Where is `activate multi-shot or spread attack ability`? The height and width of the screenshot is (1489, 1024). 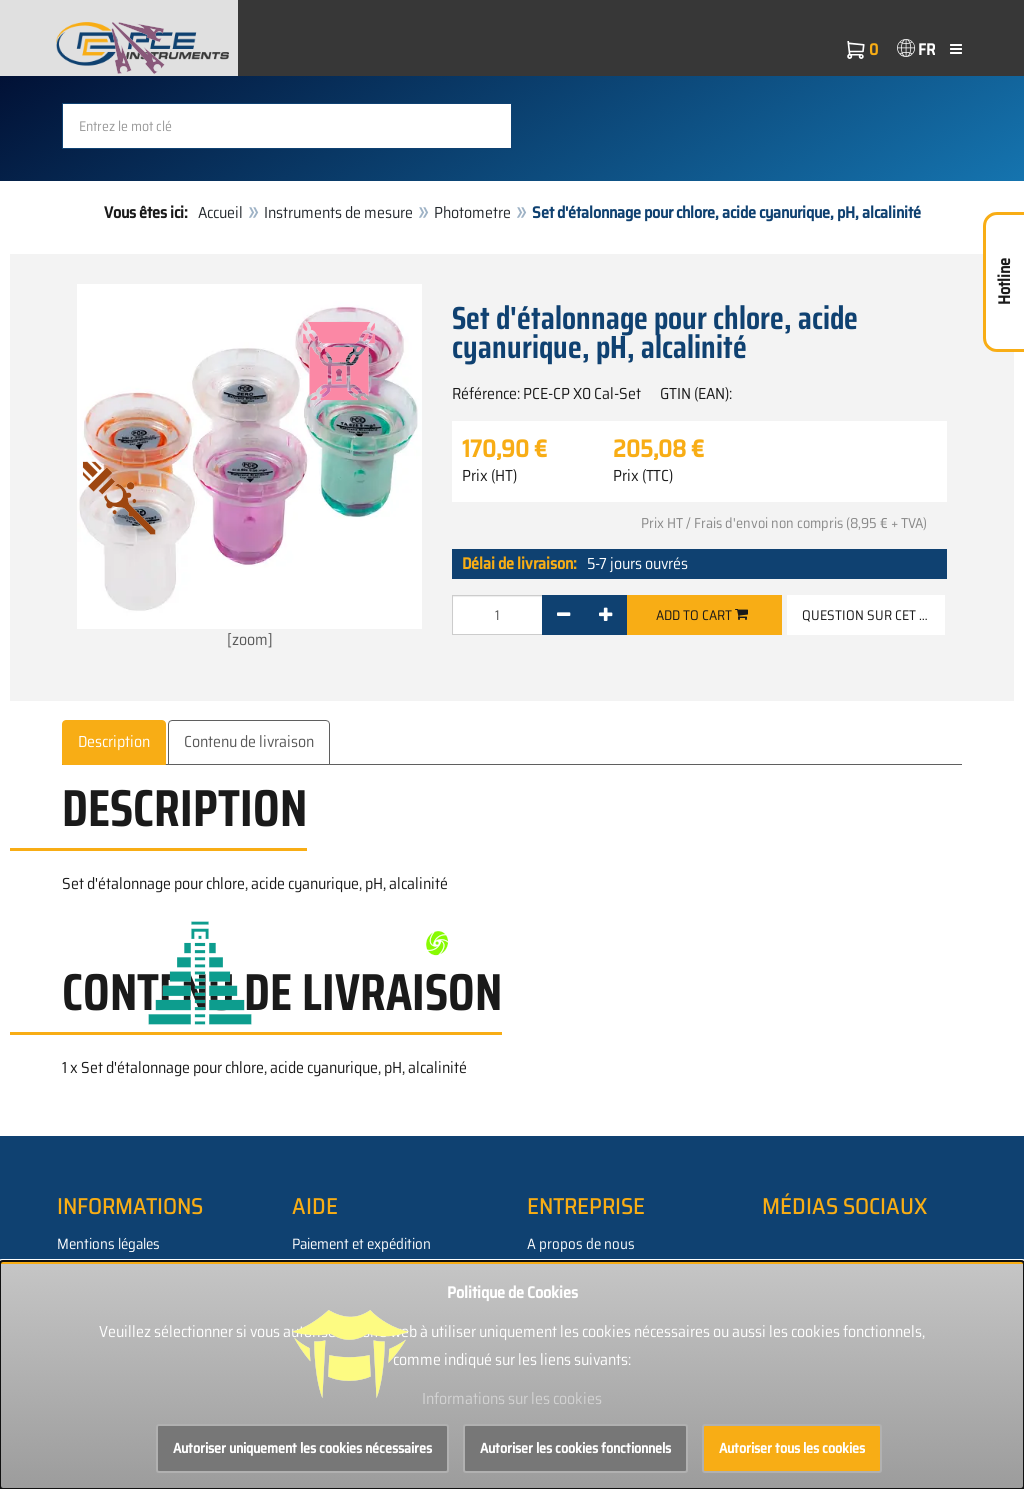
activate multi-shot or spread attack ability is located at coordinates (138, 48).